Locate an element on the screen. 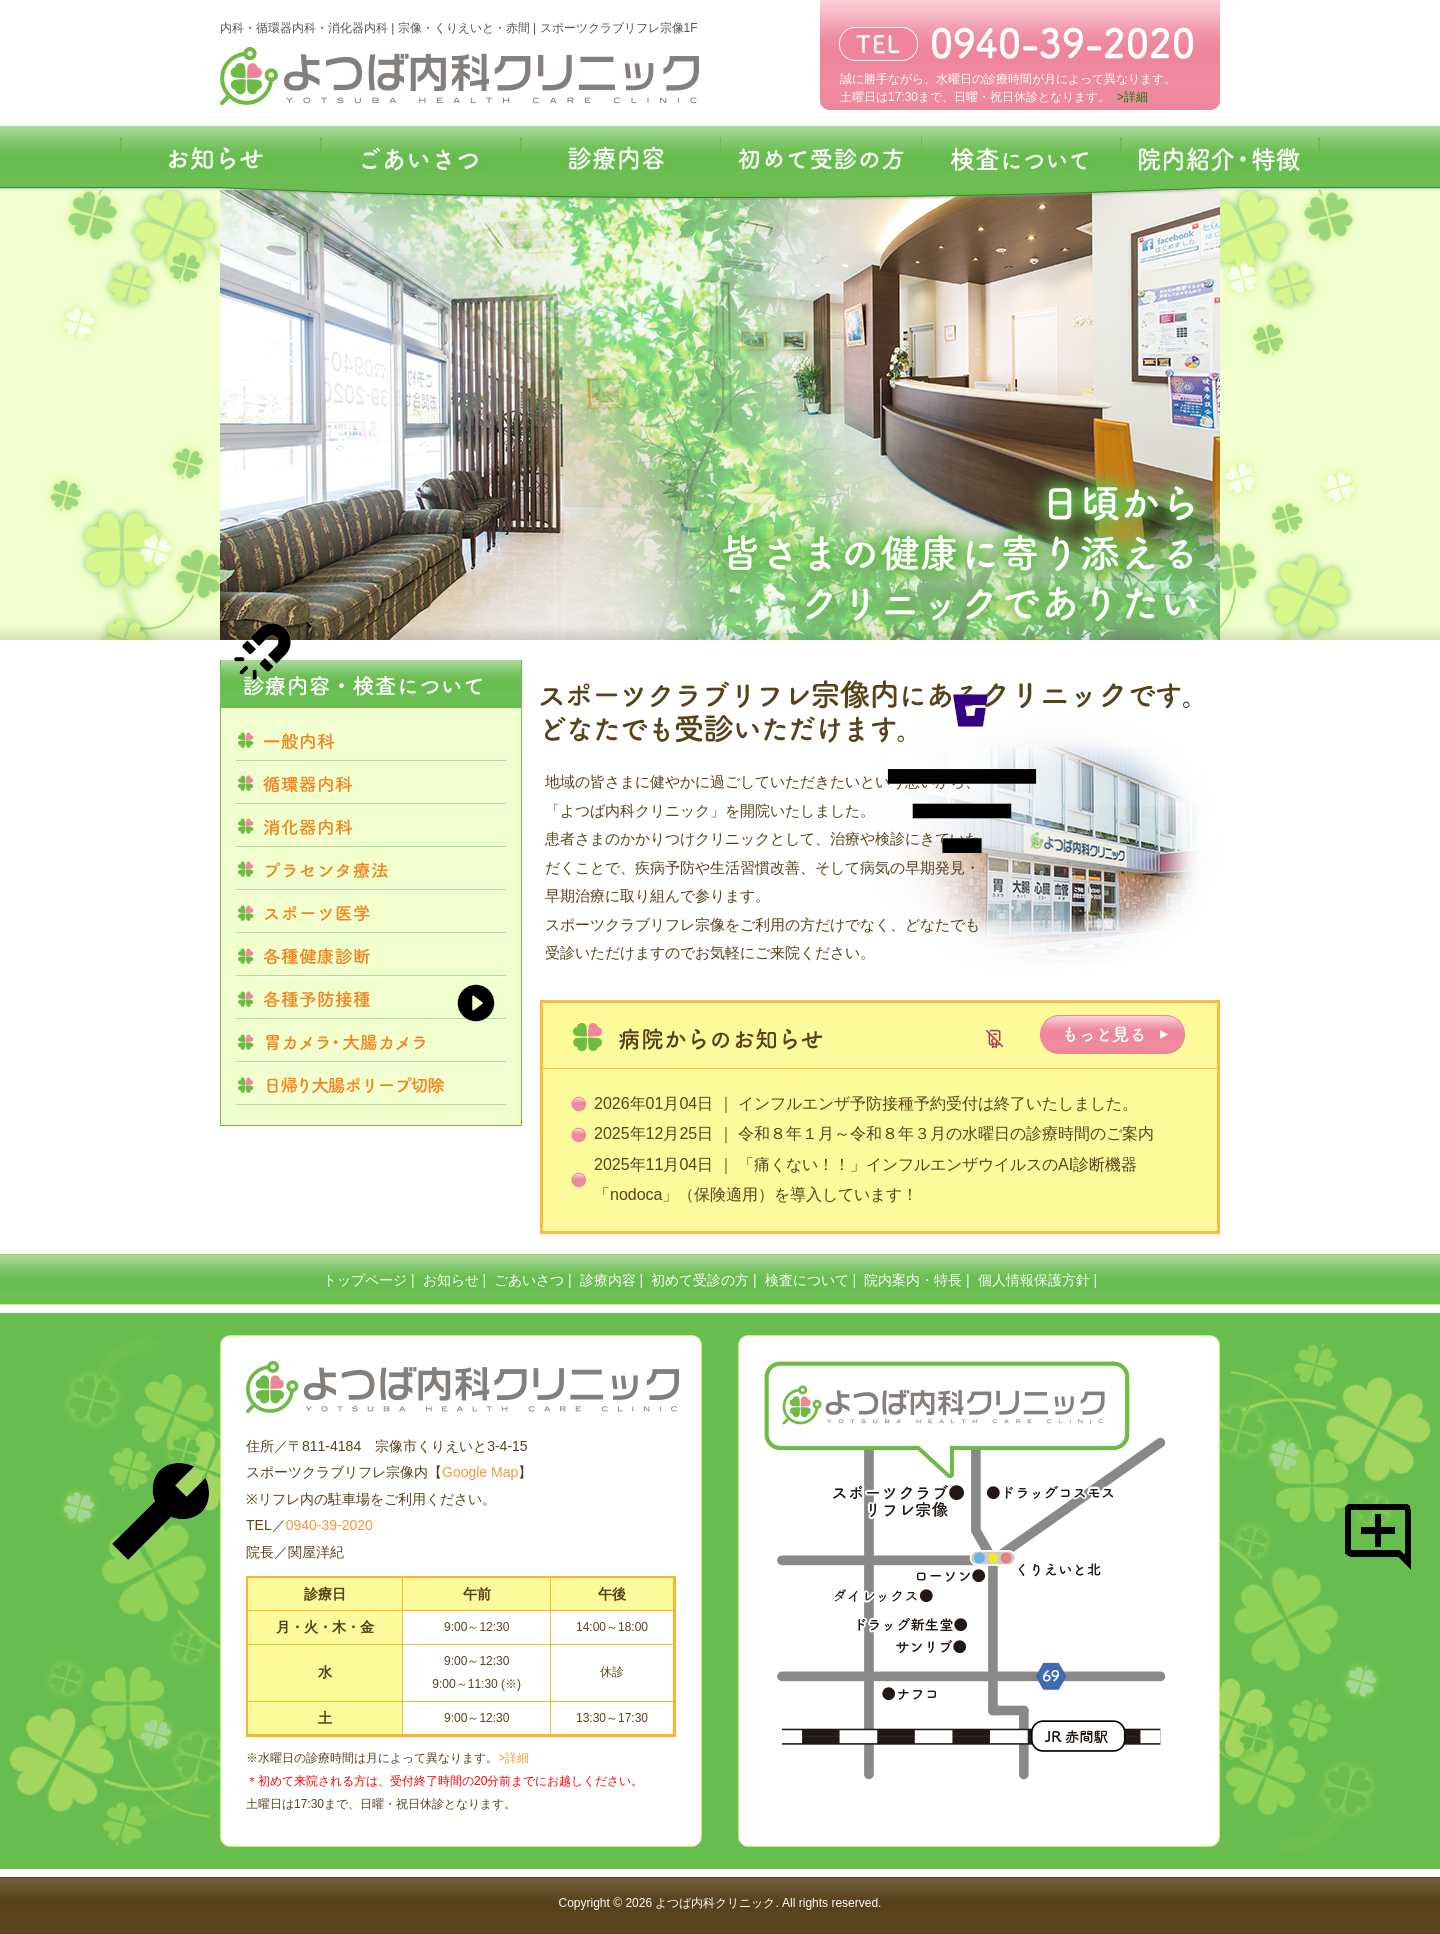 Image resolution: width=1440 pixels, height=1934 pixels. add a new comment is located at coordinates (1378, 1537).